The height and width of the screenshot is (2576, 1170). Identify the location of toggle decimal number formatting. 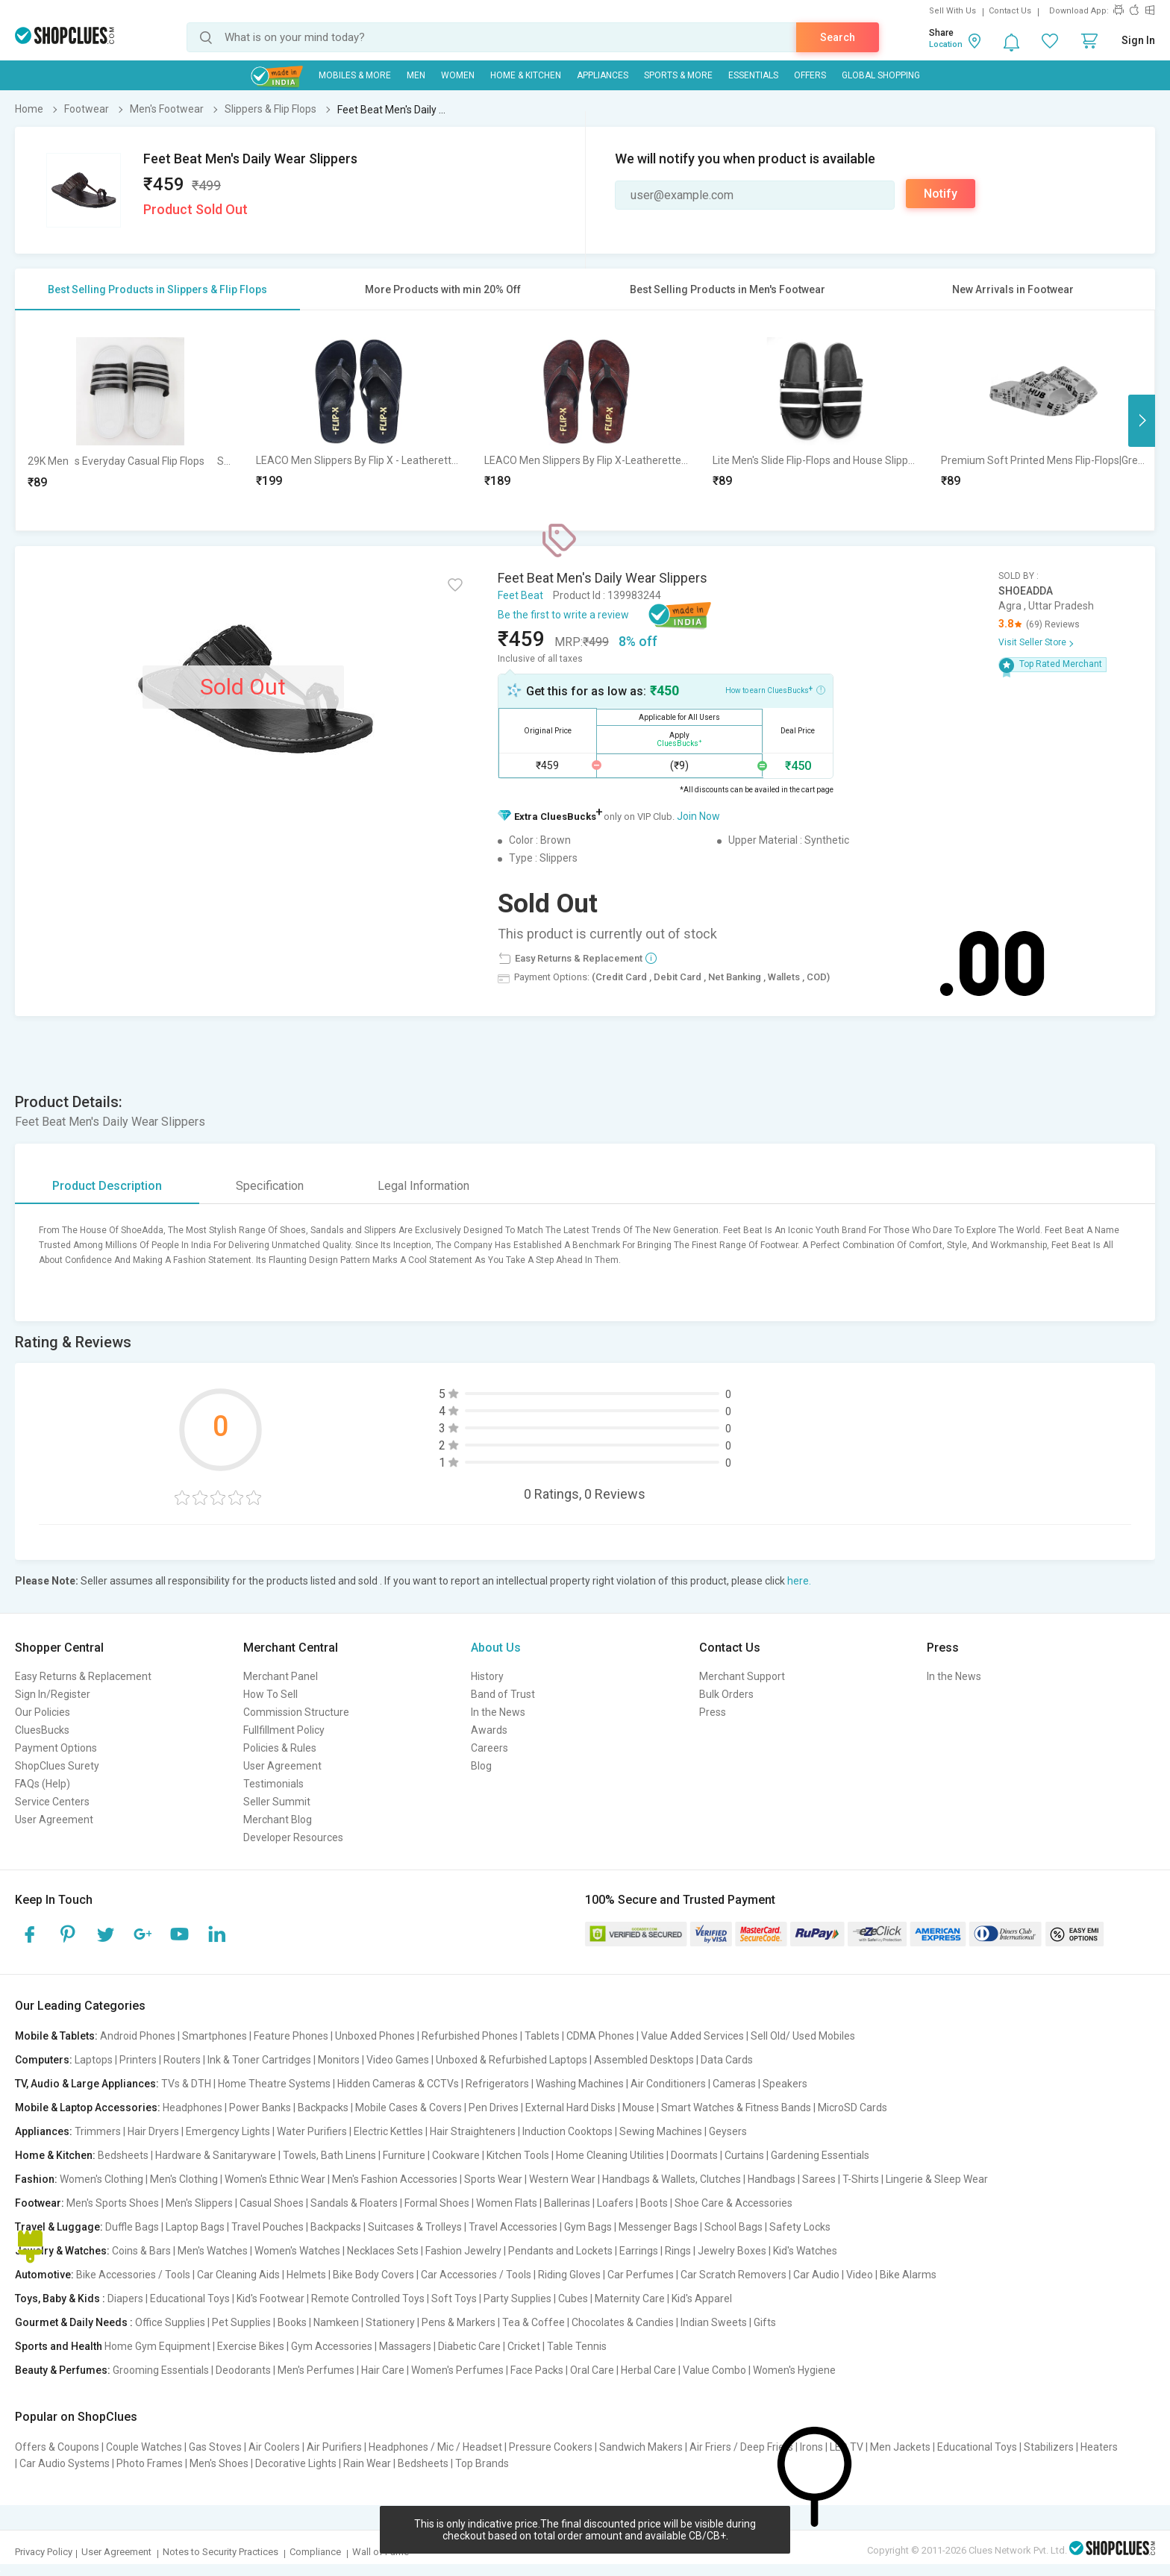
(992, 963).